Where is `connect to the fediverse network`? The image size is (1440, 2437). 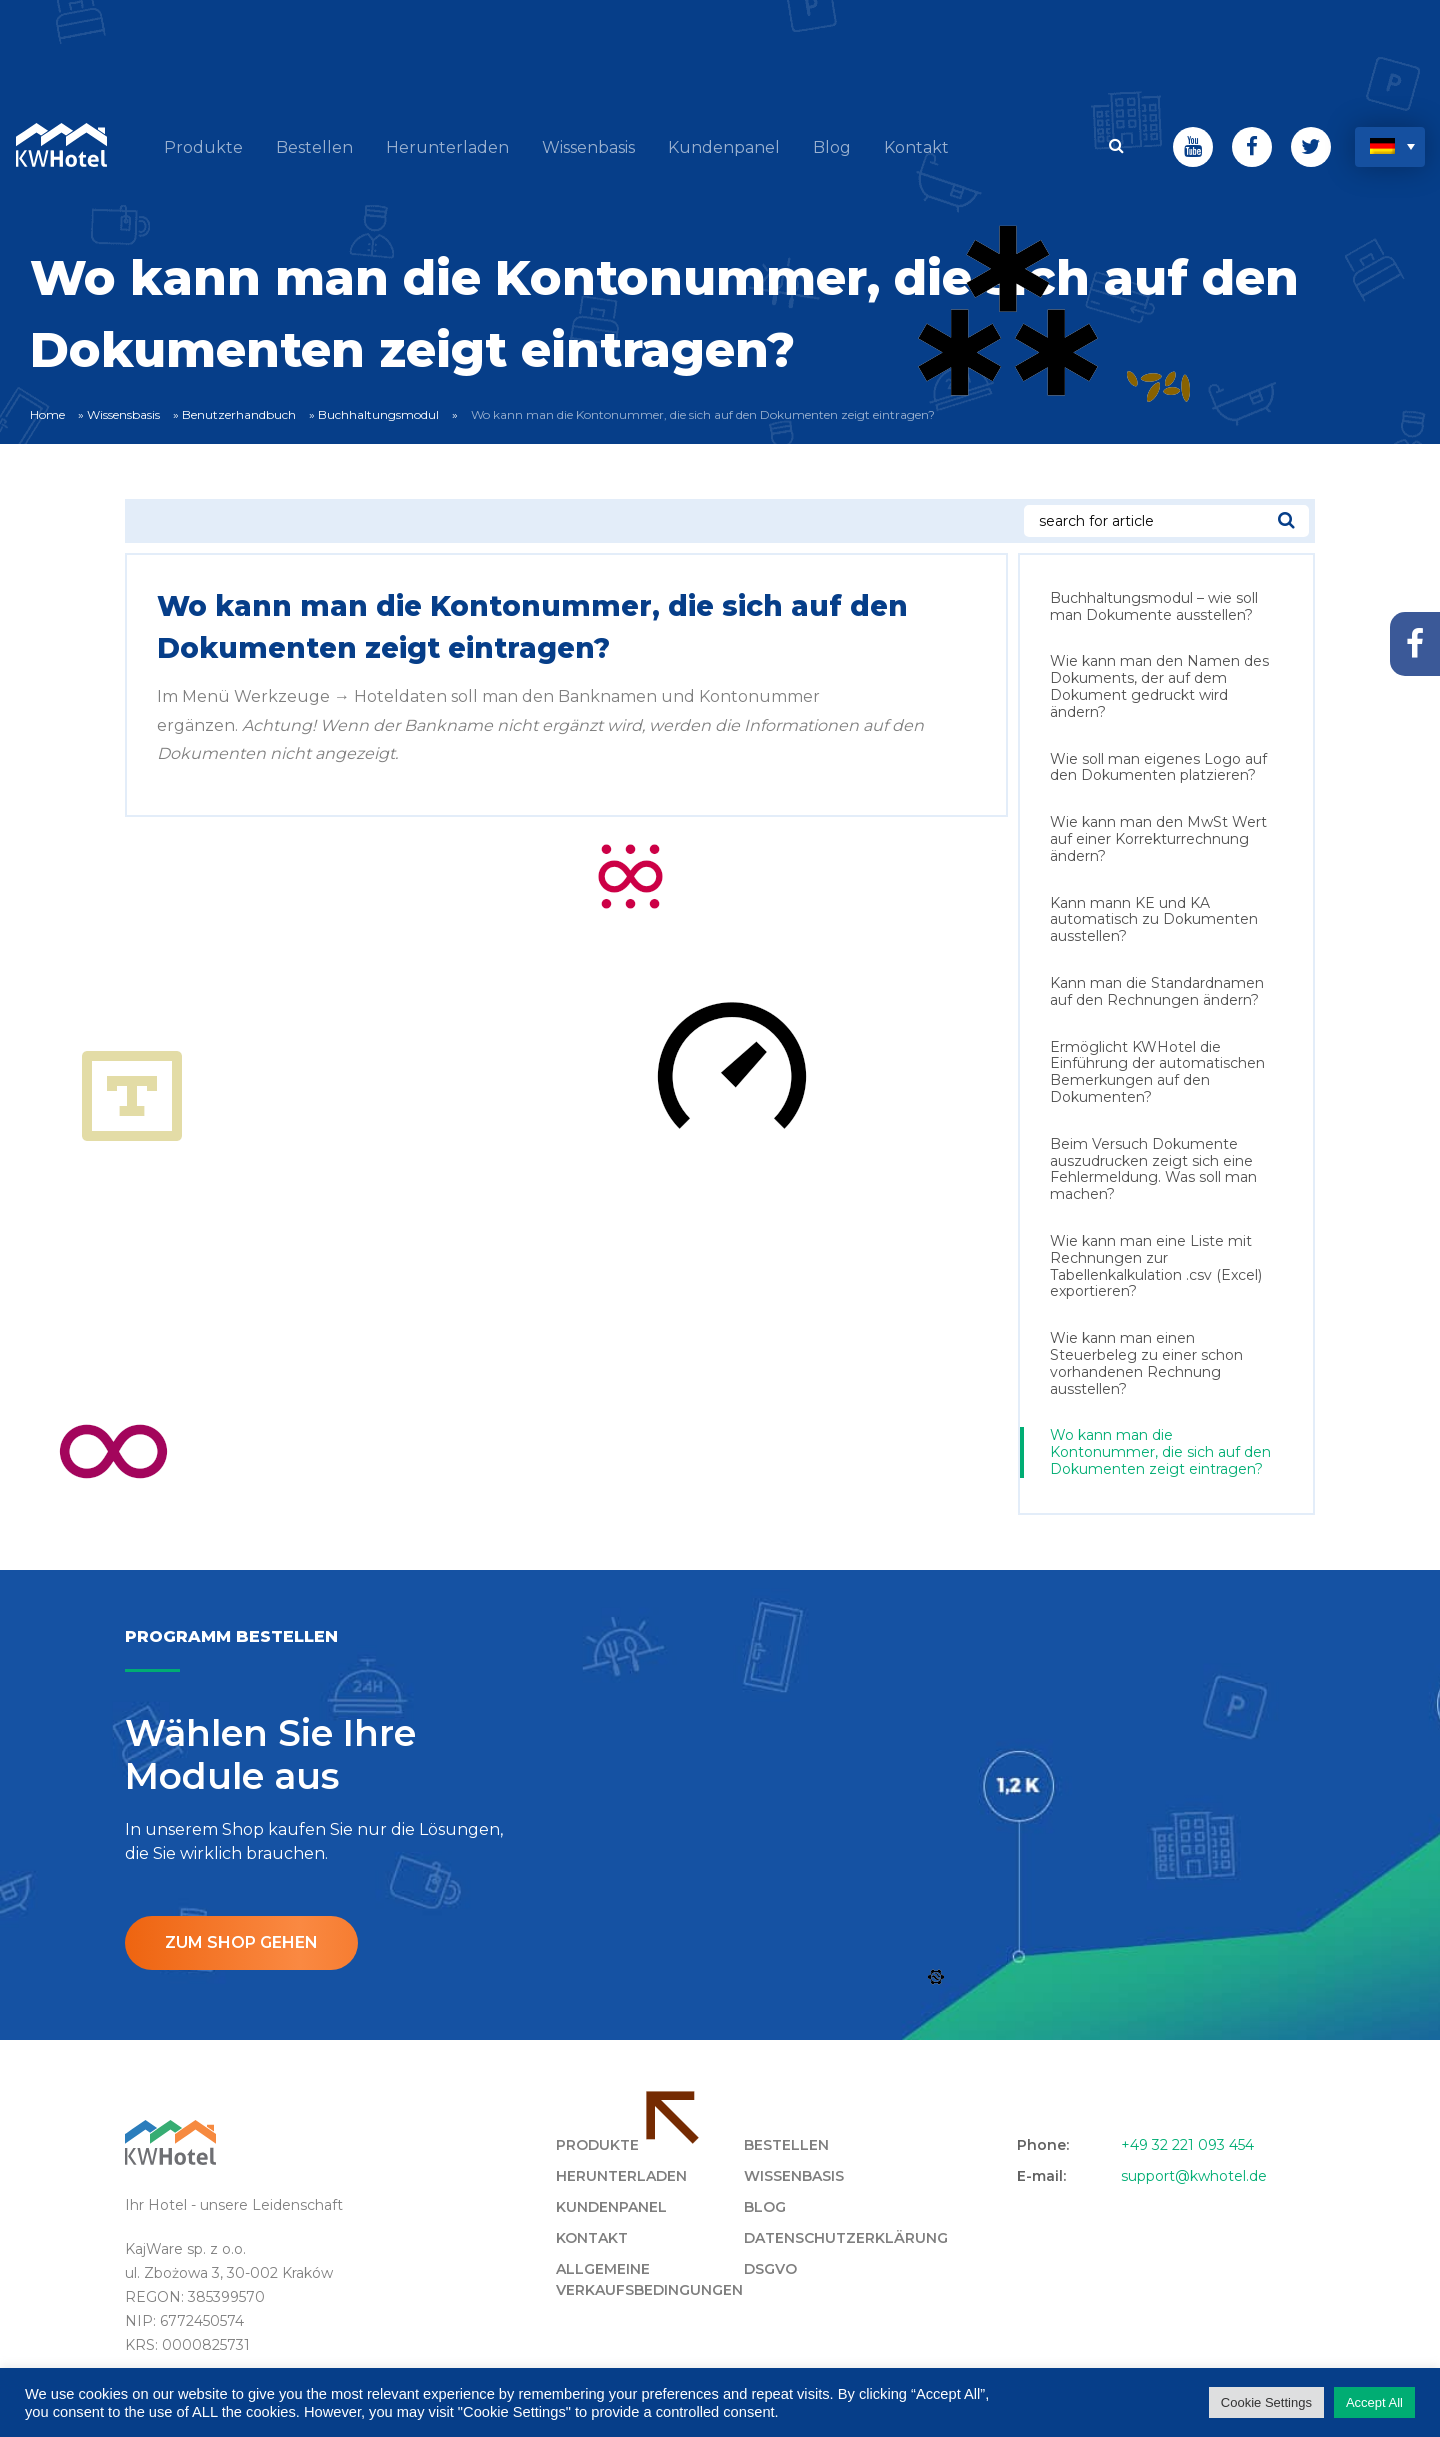 connect to the fediverse network is located at coordinates (1008, 316).